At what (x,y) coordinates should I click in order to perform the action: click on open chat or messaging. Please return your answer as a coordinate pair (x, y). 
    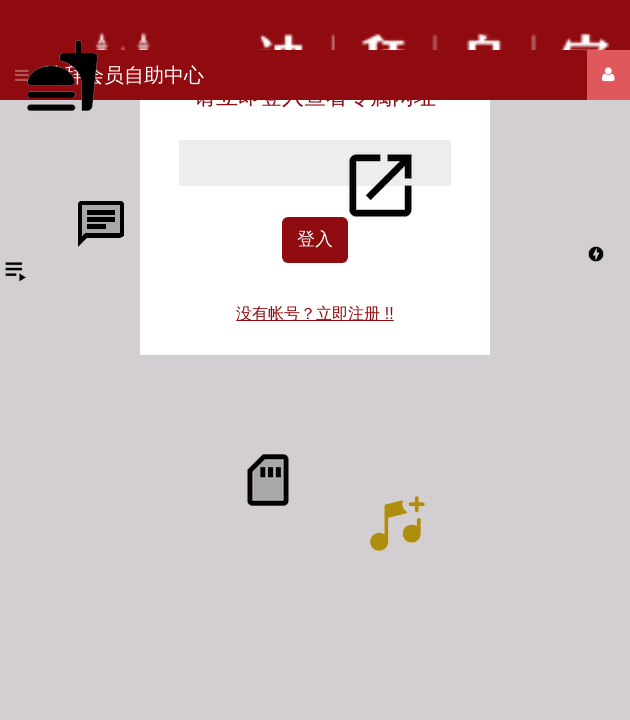
    Looking at the image, I should click on (101, 224).